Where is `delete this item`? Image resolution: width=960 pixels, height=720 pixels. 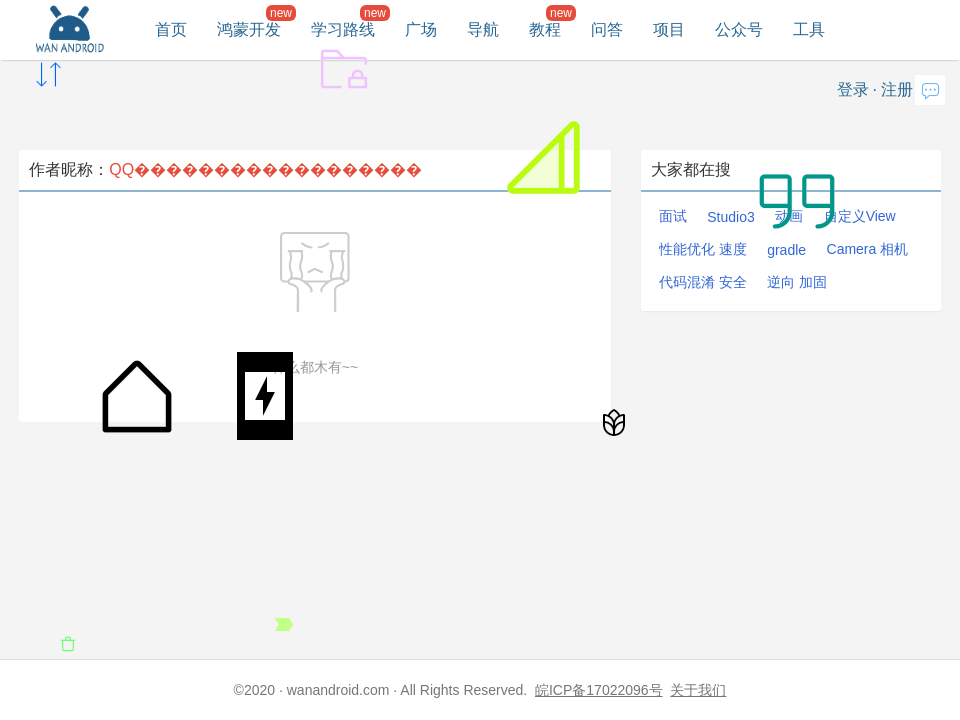
delete this item is located at coordinates (68, 644).